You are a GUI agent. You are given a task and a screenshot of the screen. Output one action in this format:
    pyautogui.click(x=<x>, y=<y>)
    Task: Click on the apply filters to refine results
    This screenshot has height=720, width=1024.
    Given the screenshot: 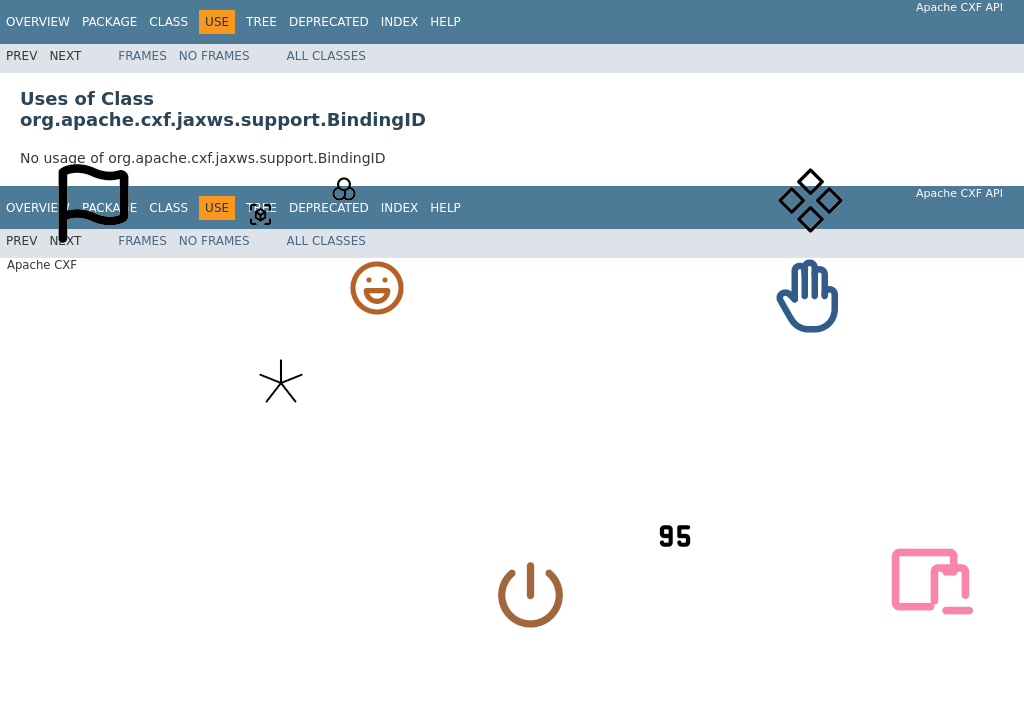 What is the action you would take?
    pyautogui.click(x=344, y=189)
    